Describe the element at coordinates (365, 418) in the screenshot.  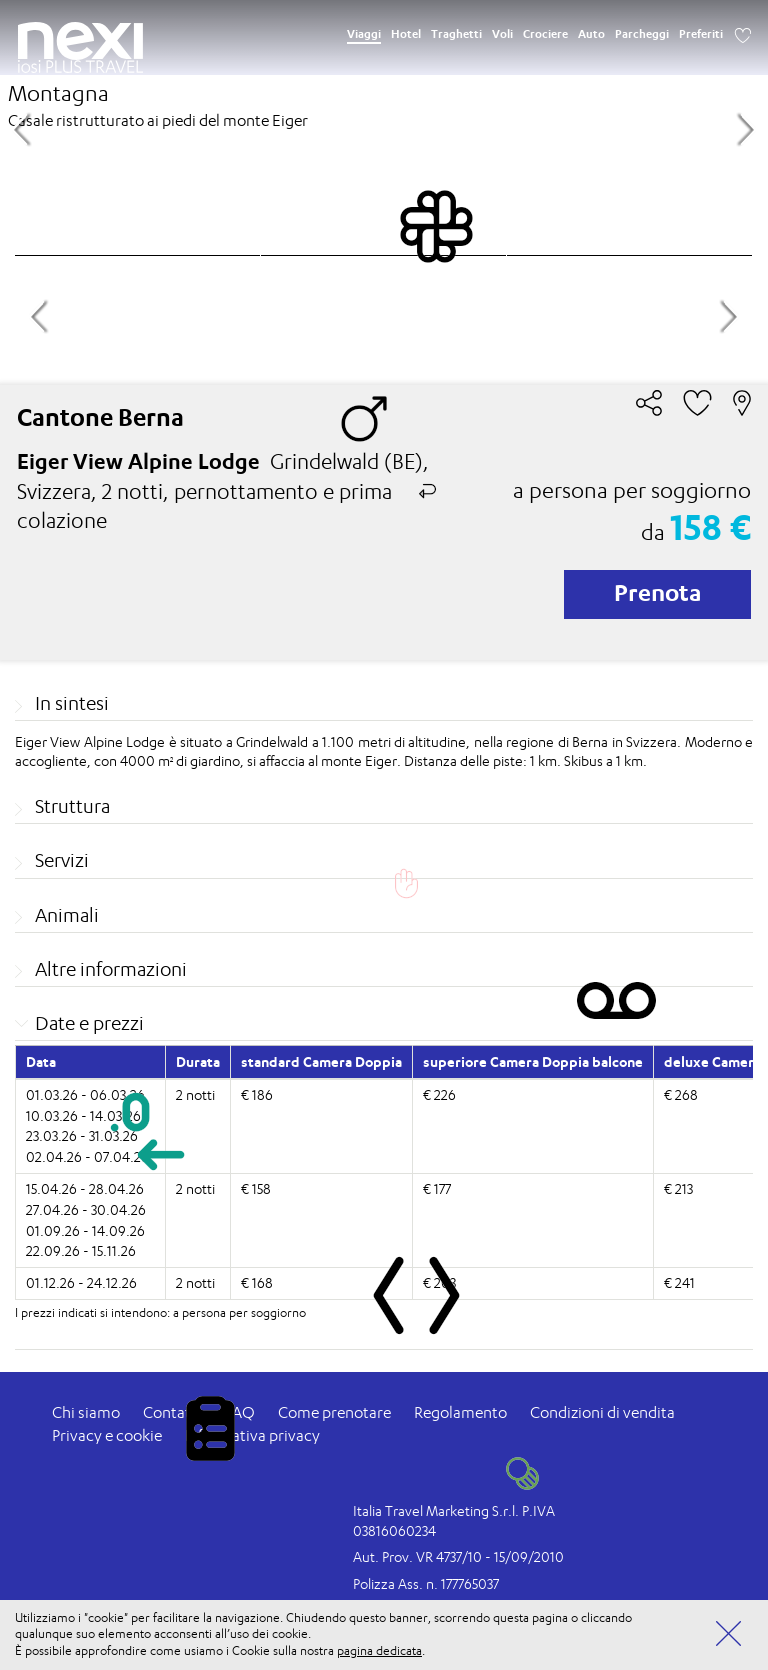
I see `indicates male gender selection` at that location.